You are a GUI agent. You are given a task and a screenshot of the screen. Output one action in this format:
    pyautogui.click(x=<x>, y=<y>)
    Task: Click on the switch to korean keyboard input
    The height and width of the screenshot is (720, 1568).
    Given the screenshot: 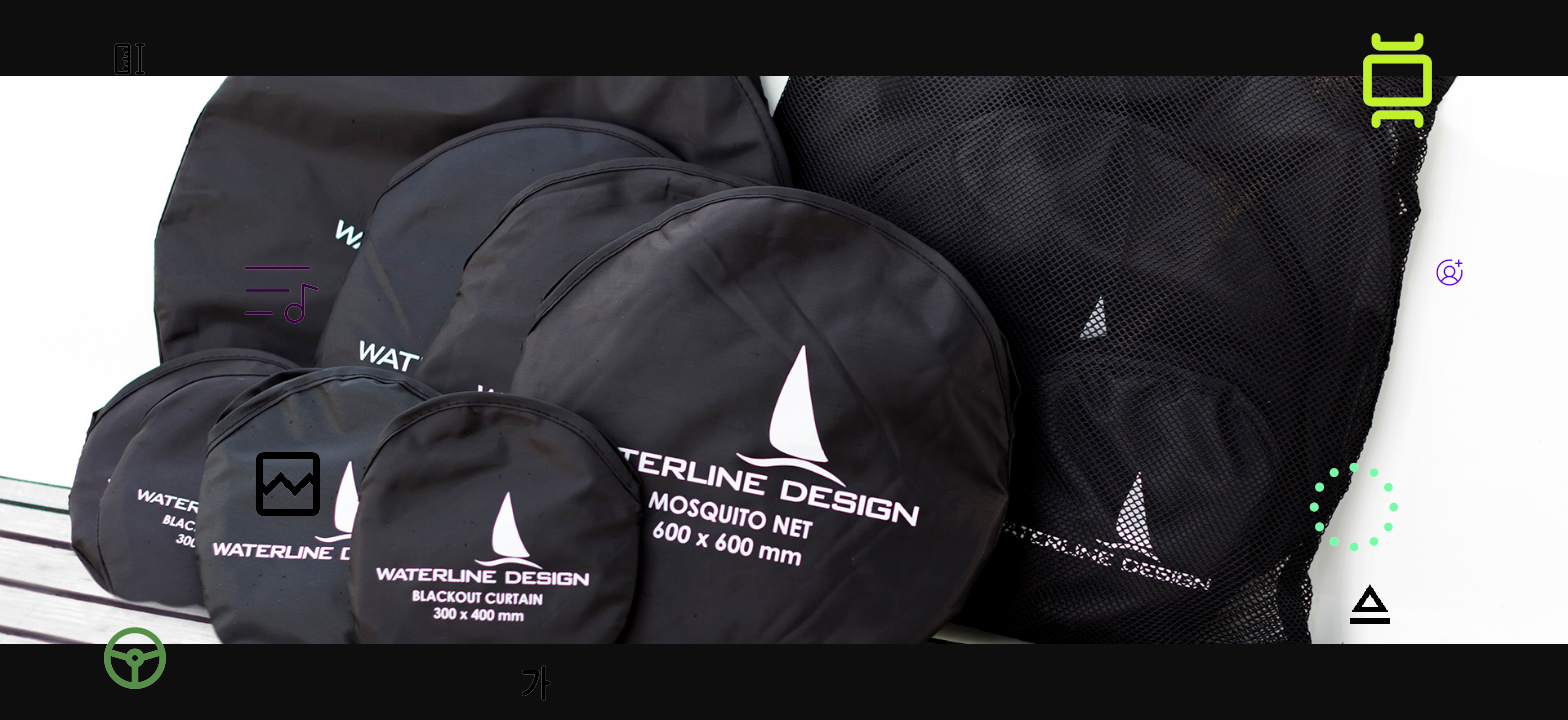 What is the action you would take?
    pyautogui.click(x=535, y=683)
    